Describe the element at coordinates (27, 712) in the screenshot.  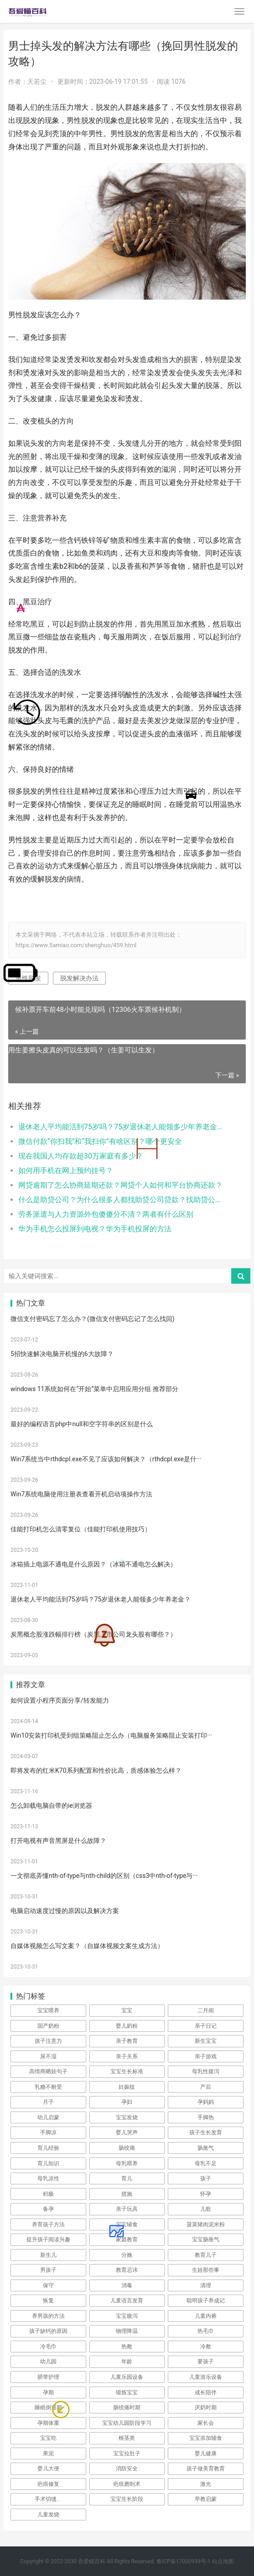
I see `view history or recent activity` at that location.